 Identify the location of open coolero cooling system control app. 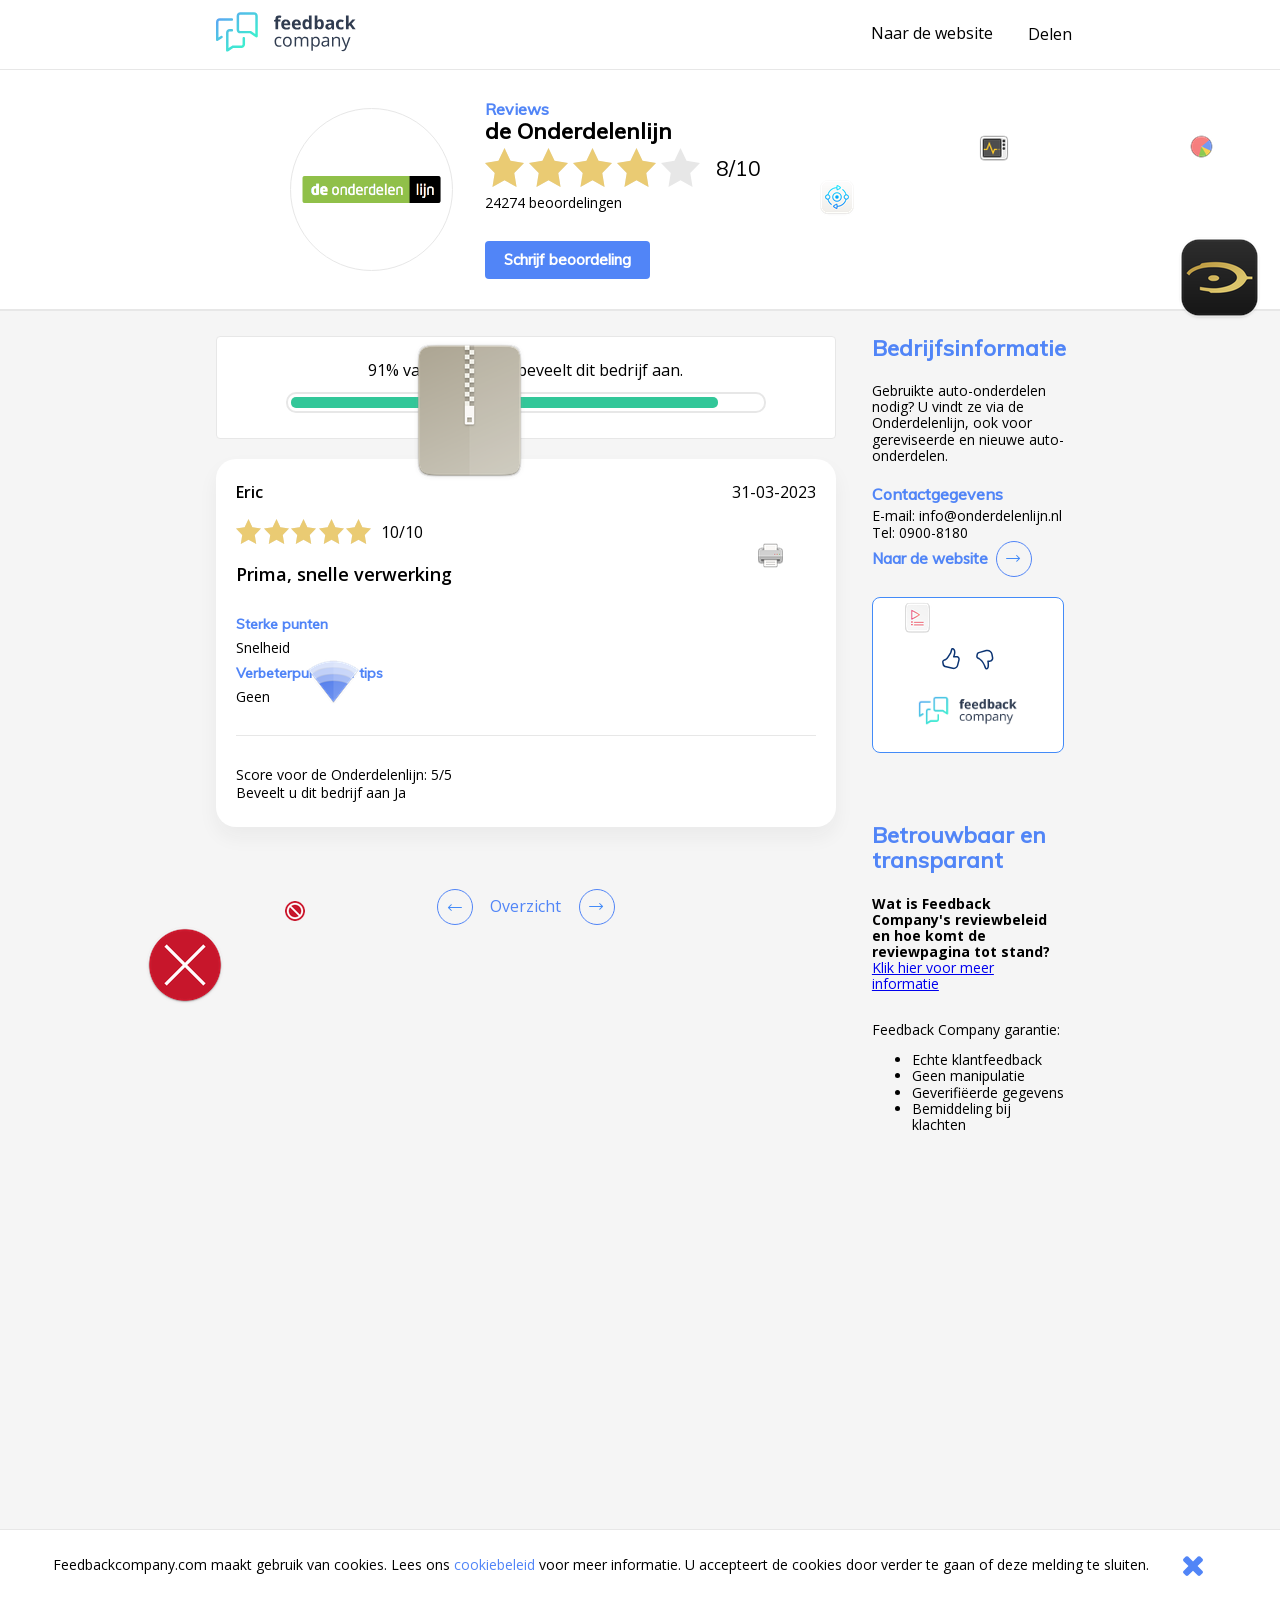
(837, 197).